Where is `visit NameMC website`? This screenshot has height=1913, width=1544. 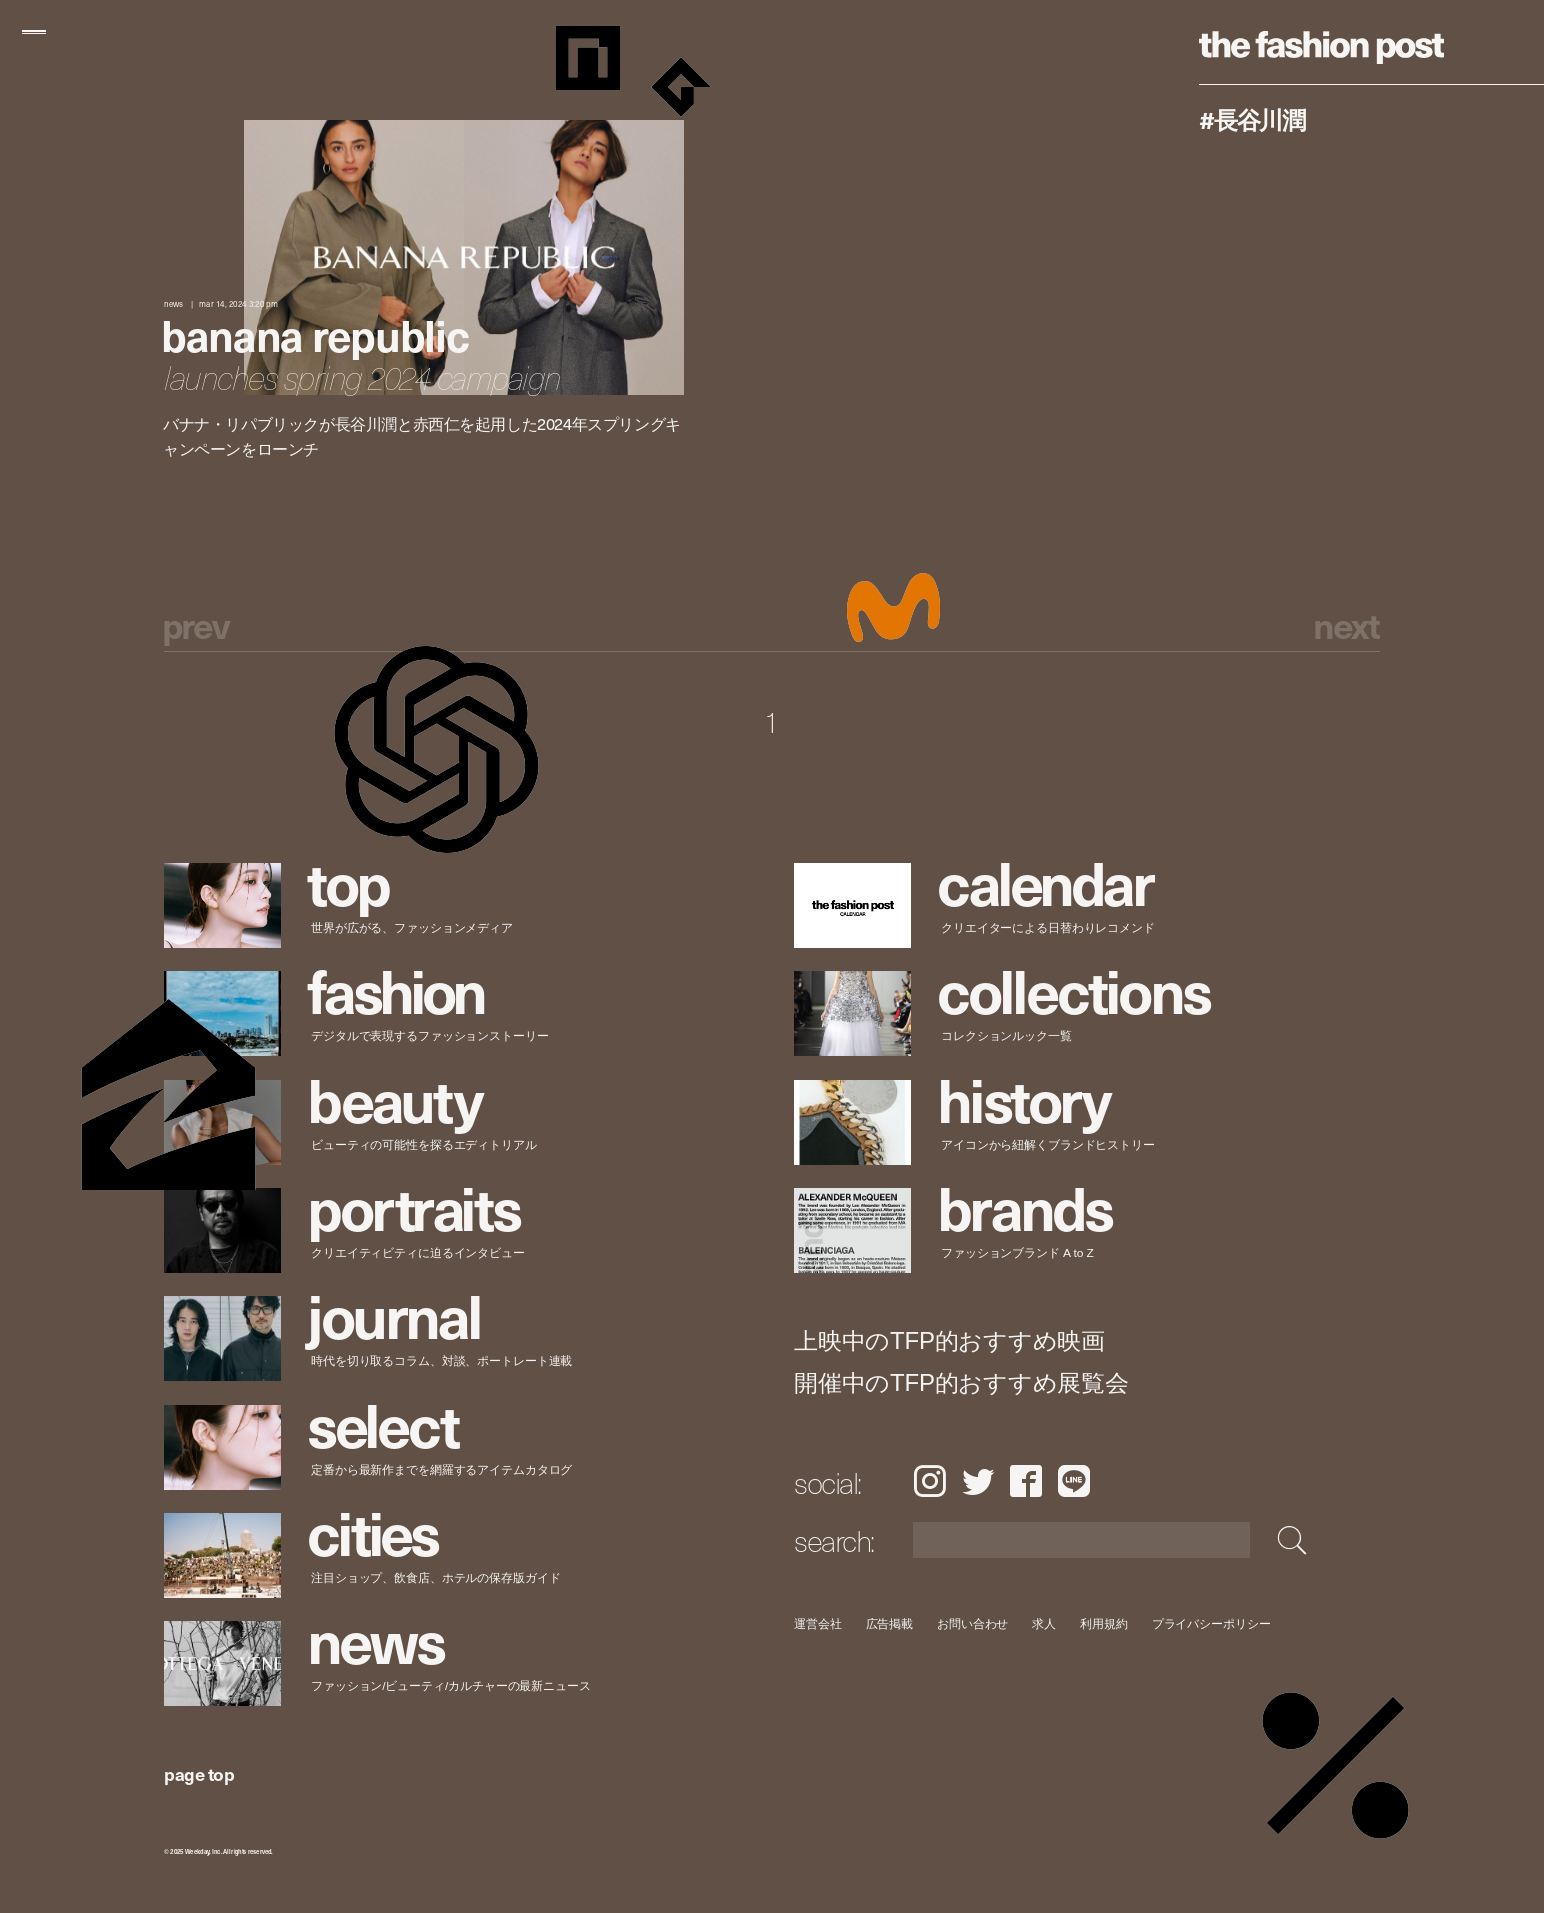
visit NameMC website is located at coordinates (588, 58).